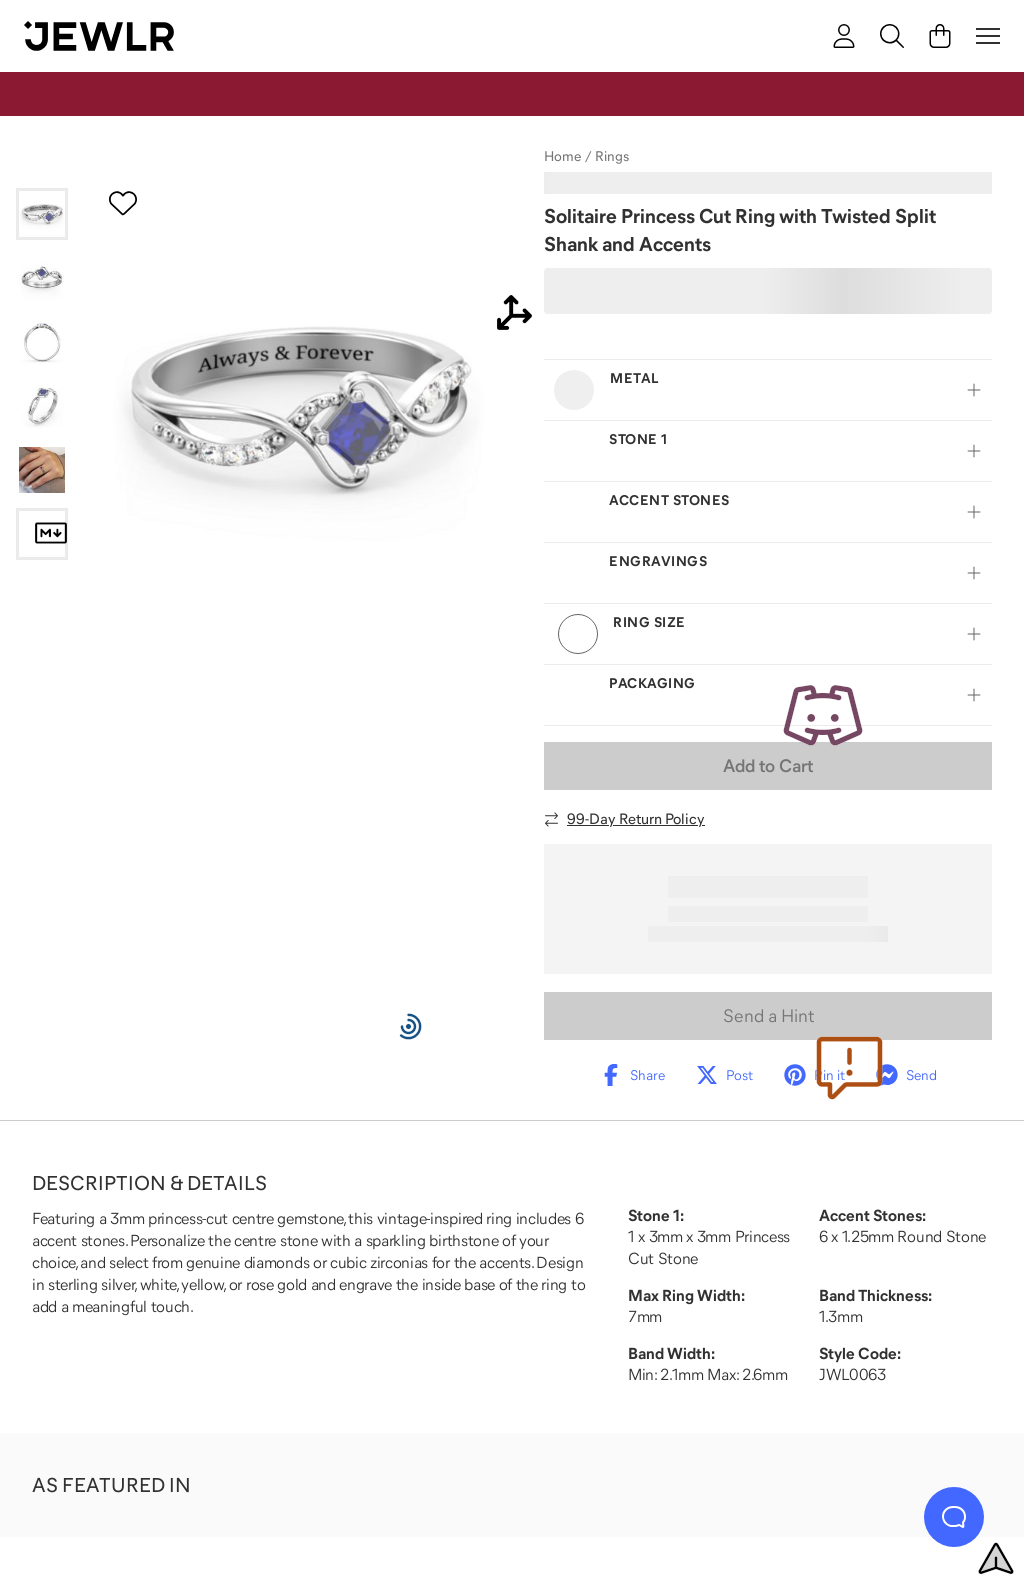  What do you see at coordinates (512, 314) in the screenshot?
I see `access 3D vector or axis controls` at bounding box center [512, 314].